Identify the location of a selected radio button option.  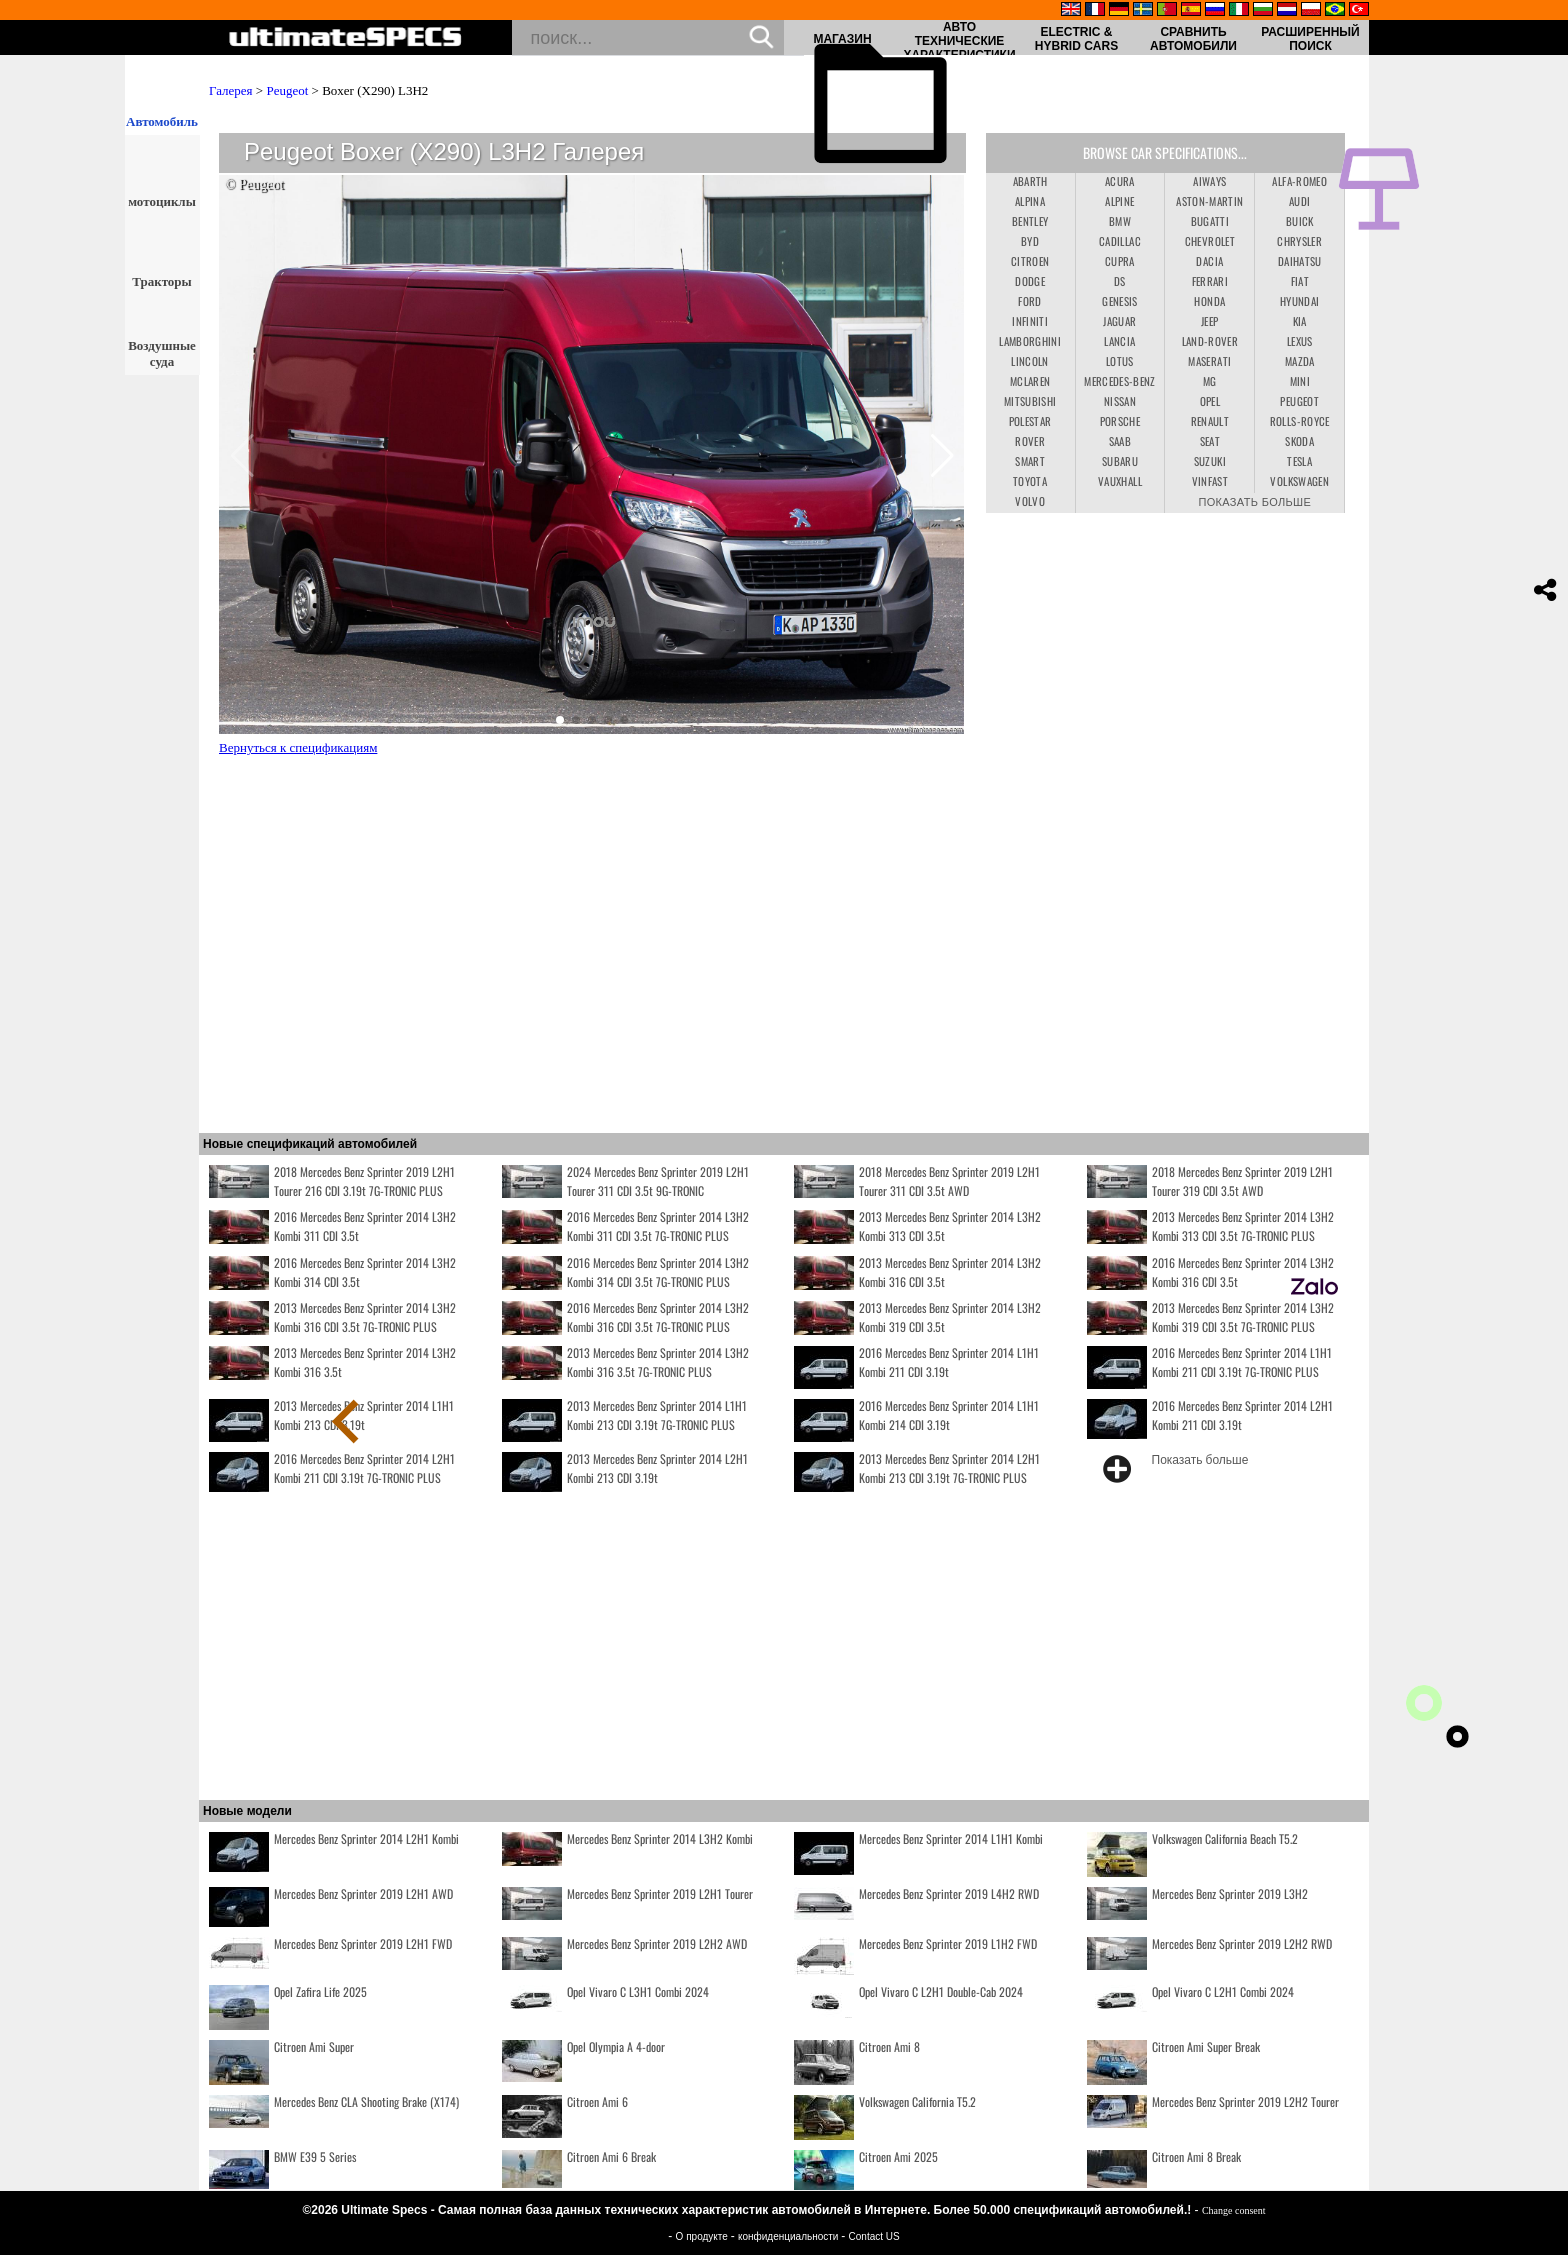
(1457, 1736).